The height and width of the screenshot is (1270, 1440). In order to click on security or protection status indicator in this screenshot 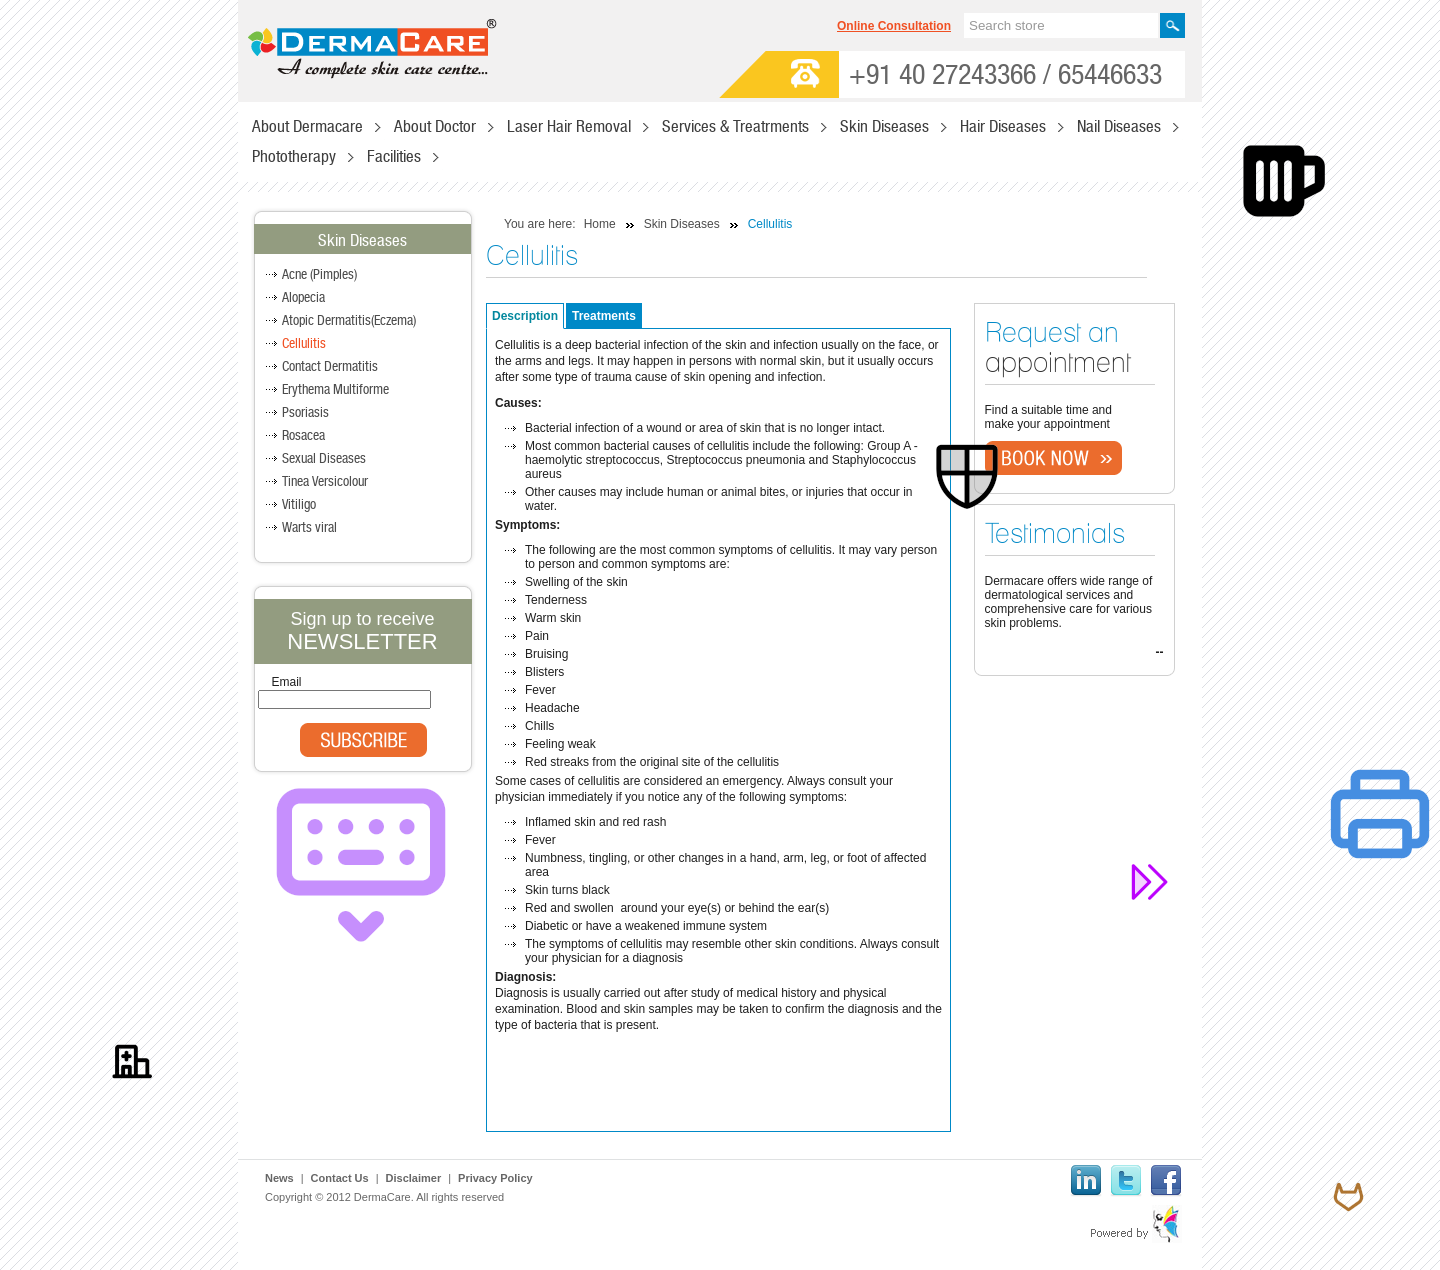, I will do `click(967, 473)`.